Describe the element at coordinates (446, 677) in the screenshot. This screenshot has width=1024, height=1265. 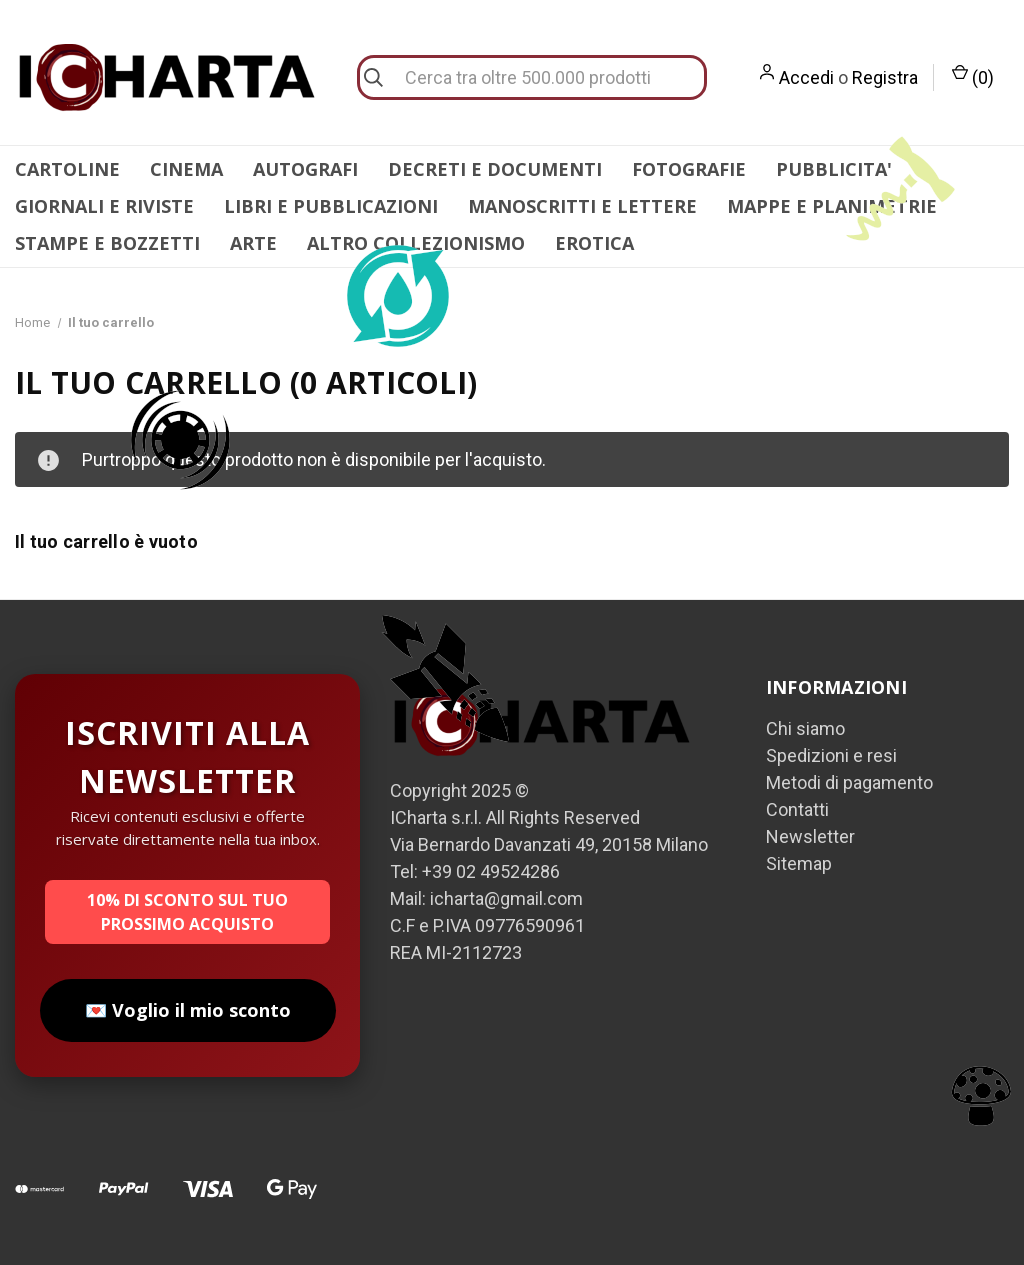
I see `launch or deploy an application` at that location.